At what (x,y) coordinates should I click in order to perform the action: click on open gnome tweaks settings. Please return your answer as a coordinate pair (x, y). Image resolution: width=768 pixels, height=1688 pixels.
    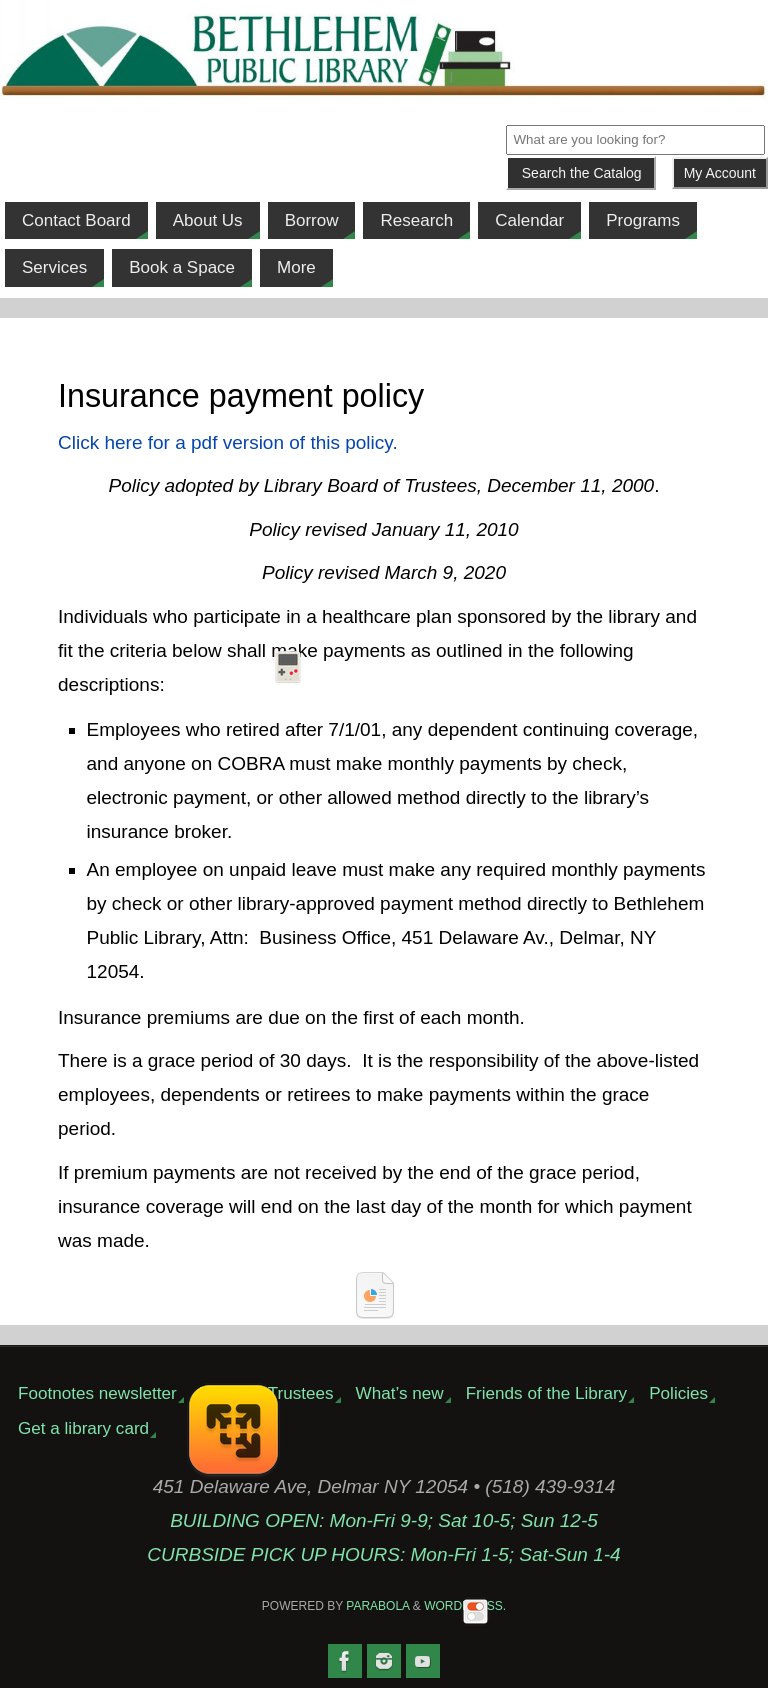
    Looking at the image, I should click on (475, 1611).